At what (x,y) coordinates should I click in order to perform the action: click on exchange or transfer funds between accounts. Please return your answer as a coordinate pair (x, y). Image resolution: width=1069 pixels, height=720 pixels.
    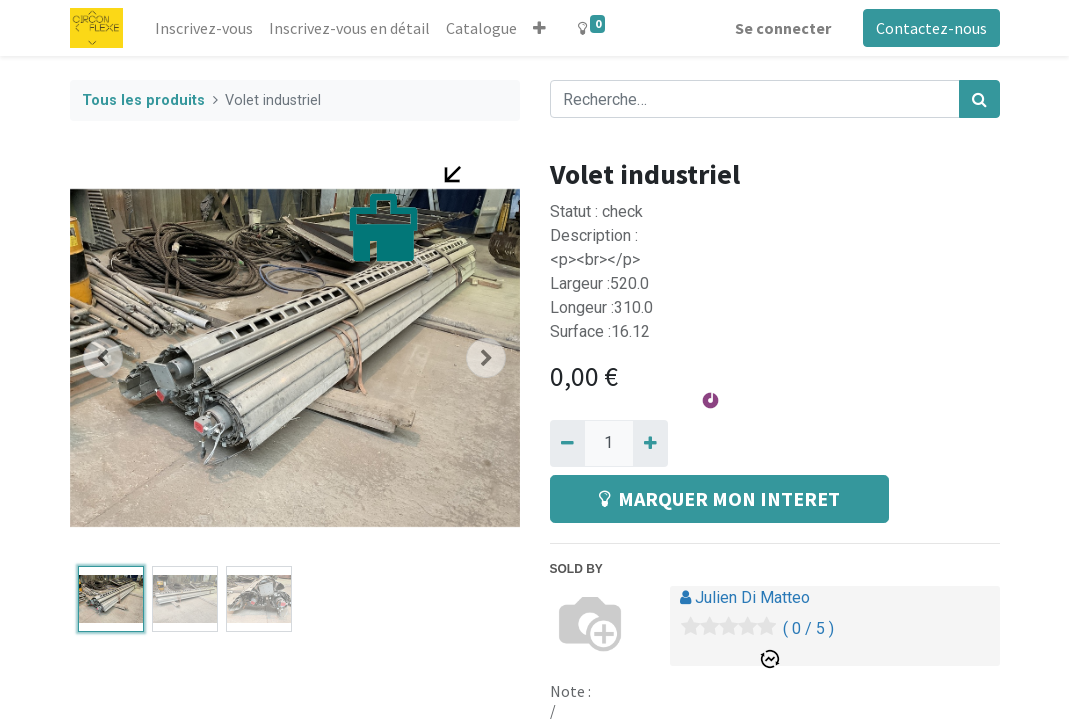
    Looking at the image, I should click on (770, 659).